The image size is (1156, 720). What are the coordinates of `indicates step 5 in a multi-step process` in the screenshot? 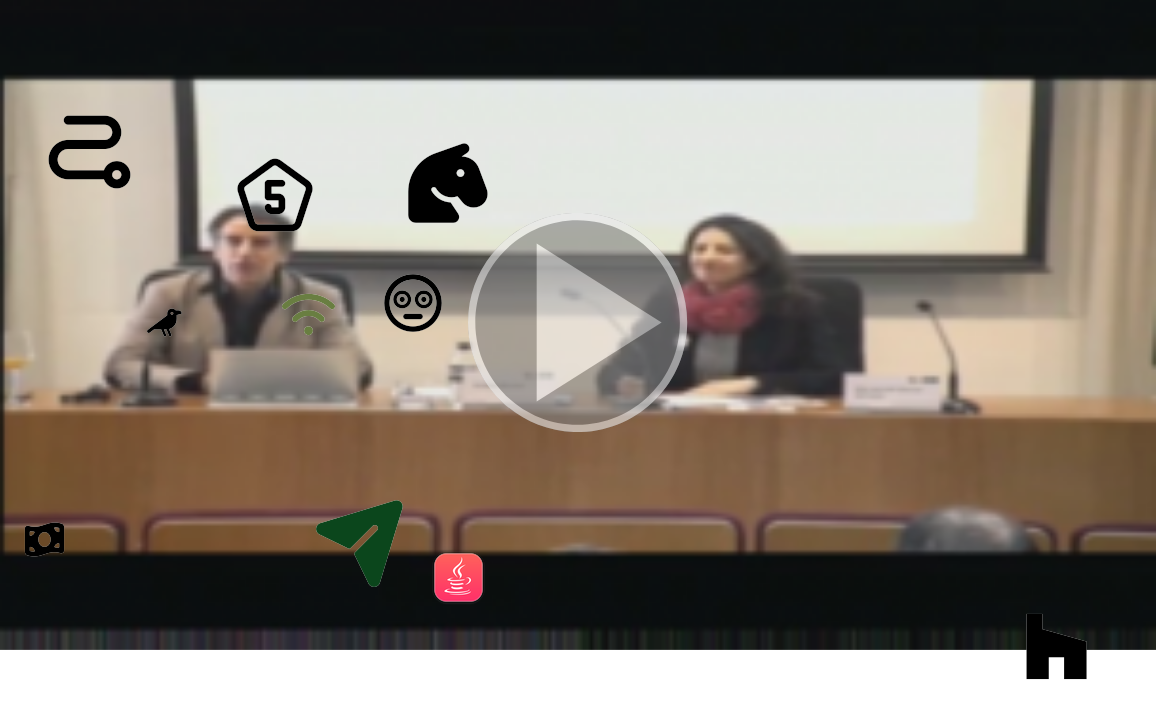 It's located at (275, 197).